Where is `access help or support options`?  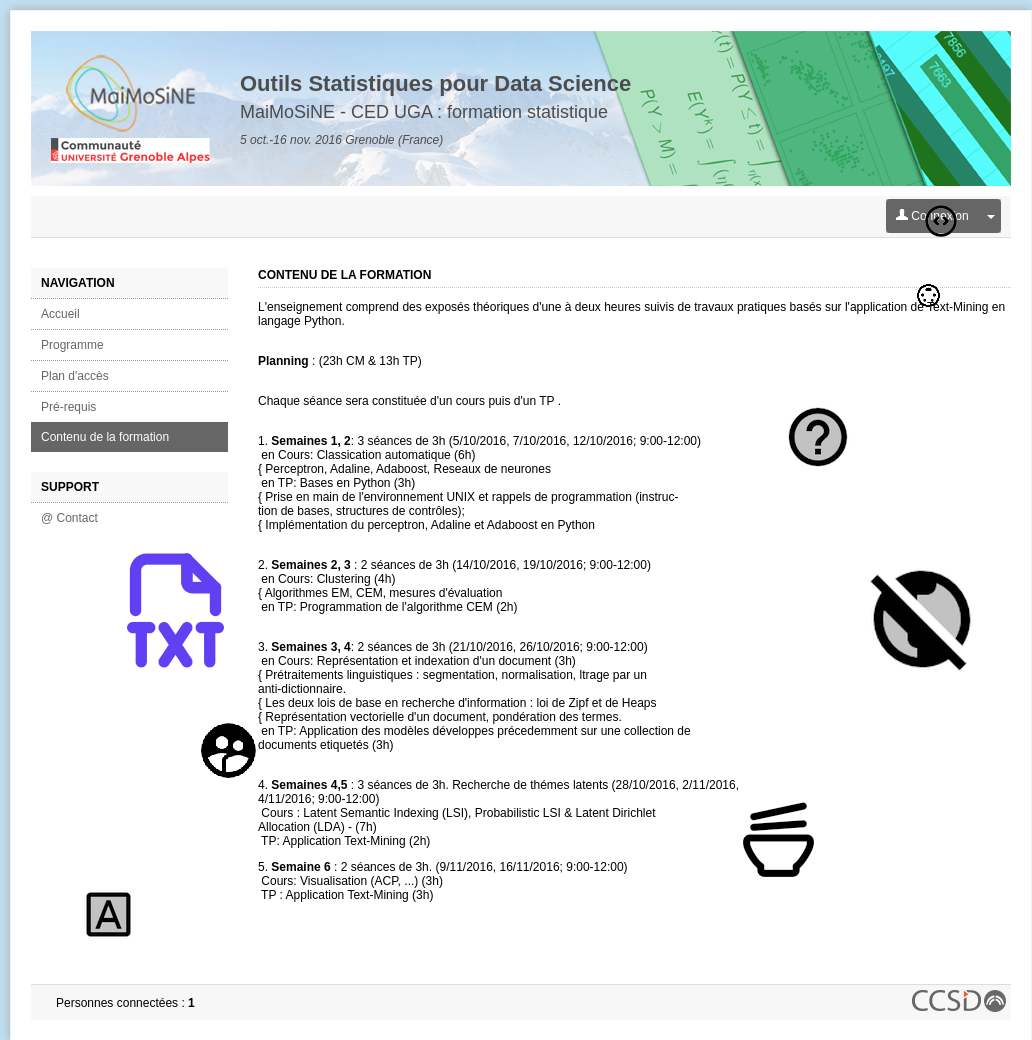
access help or support options is located at coordinates (818, 437).